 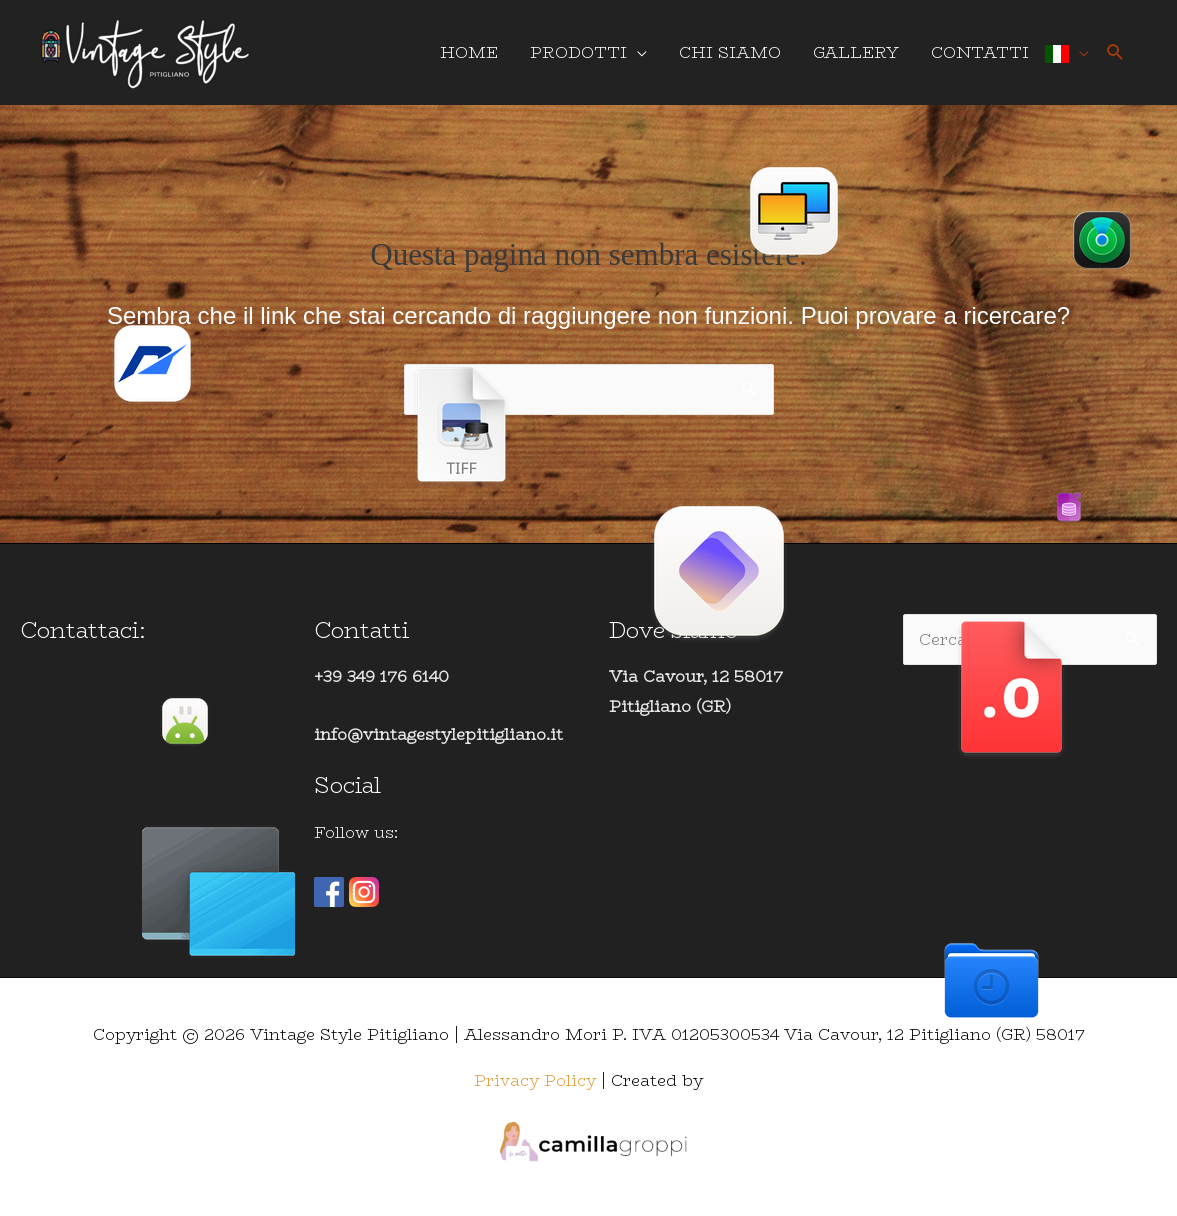 What do you see at coordinates (1011, 689) in the screenshot?
I see `object file type indicator` at bounding box center [1011, 689].